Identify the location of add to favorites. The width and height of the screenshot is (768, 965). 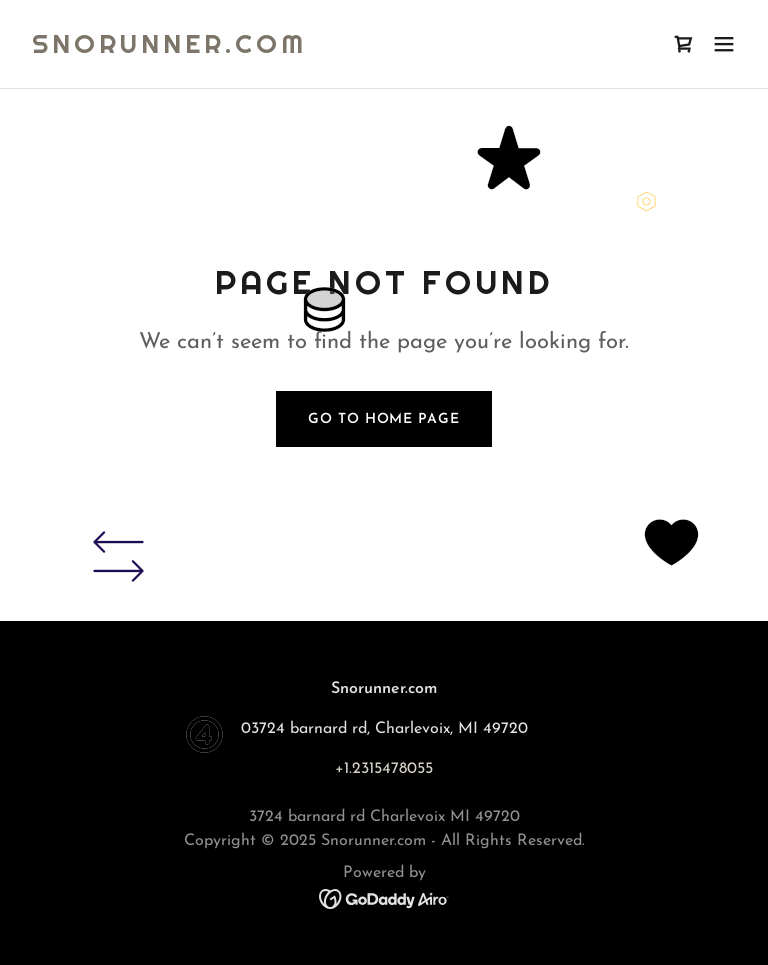
(671, 540).